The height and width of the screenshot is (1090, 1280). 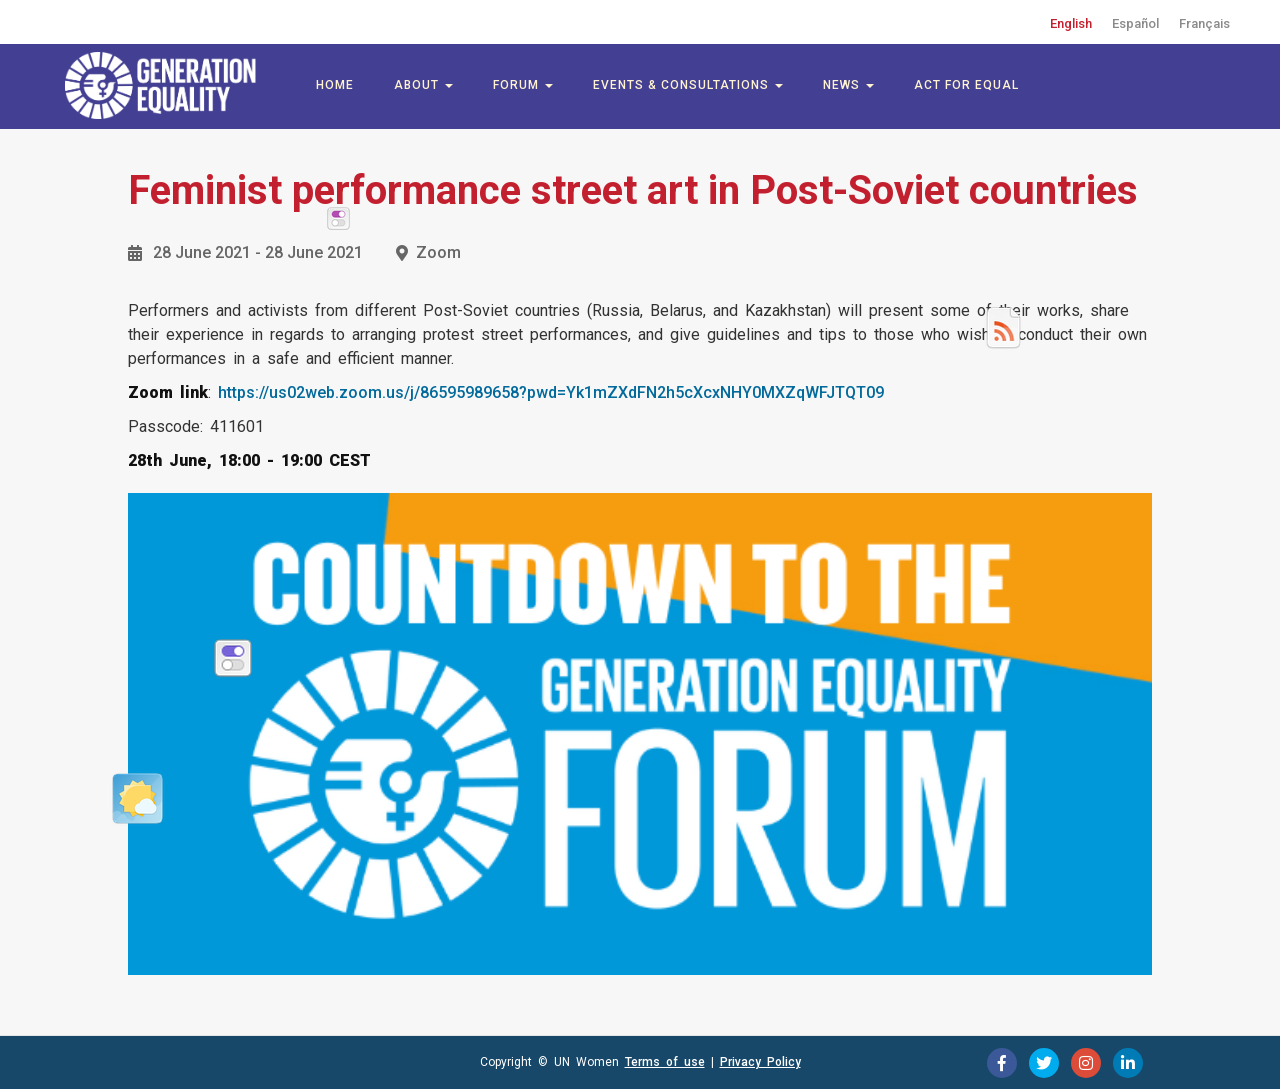 I want to click on open the weather app, so click(x=137, y=798).